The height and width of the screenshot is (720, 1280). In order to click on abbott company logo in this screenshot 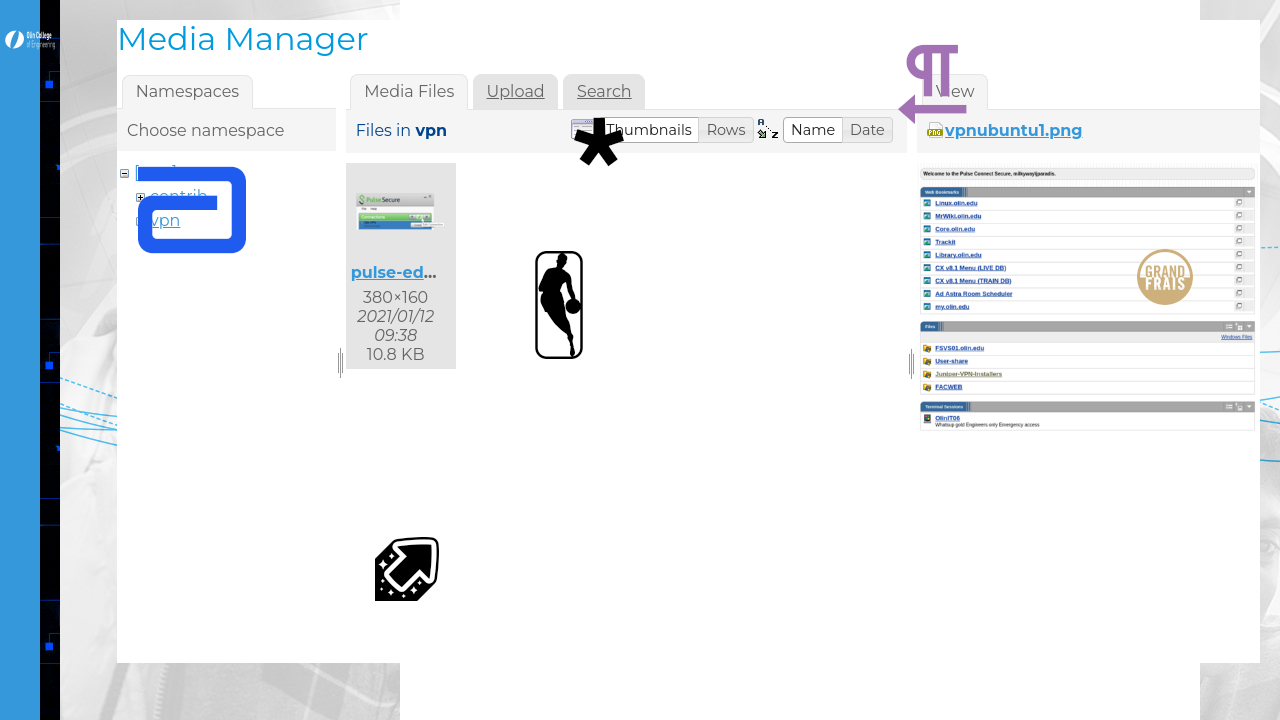, I will do `click(192, 210)`.